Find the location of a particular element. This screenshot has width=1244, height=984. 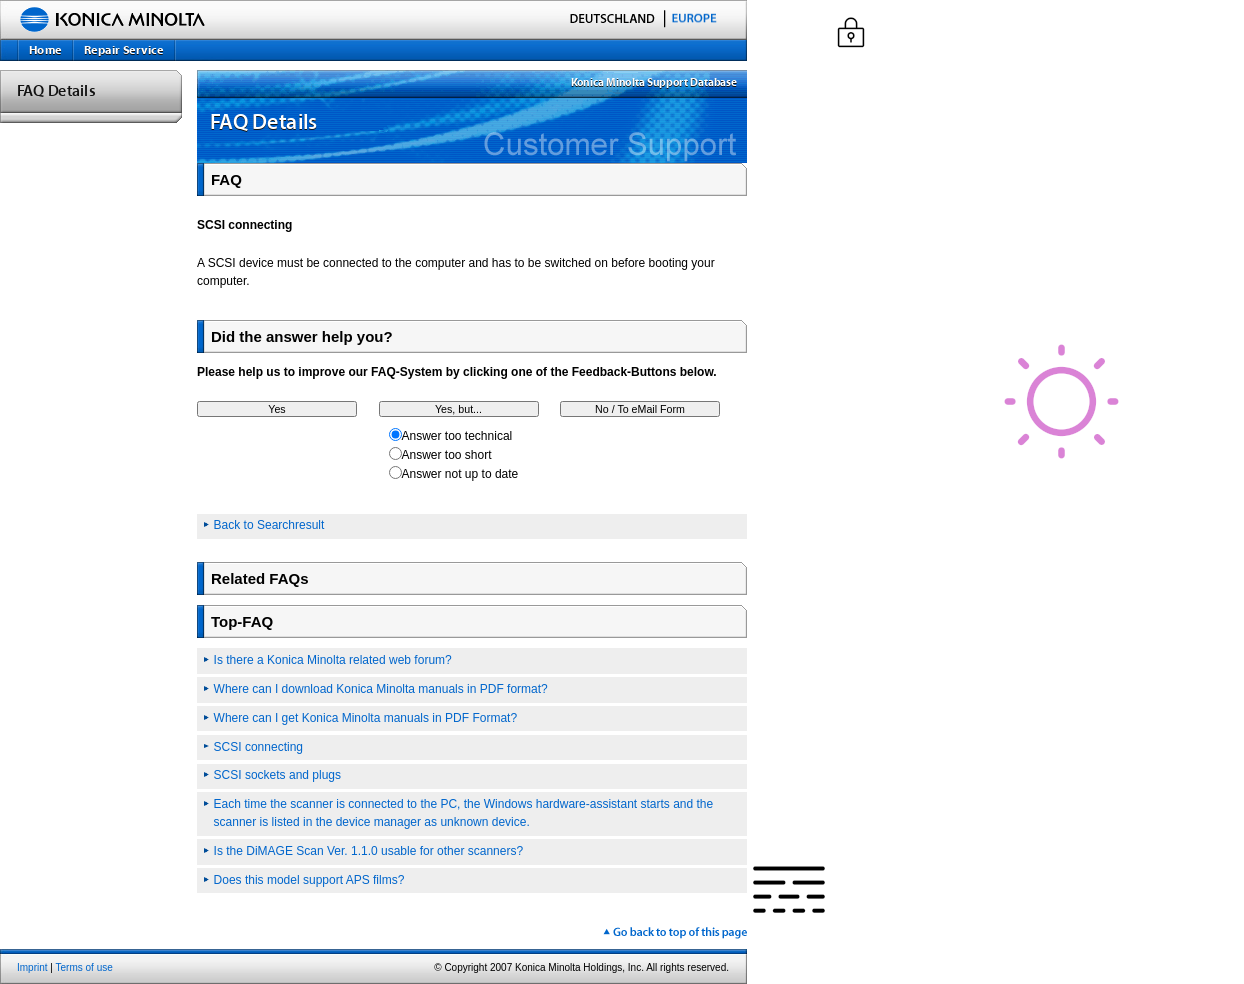

reduce screen brightness is located at coordinates (1061, 401).